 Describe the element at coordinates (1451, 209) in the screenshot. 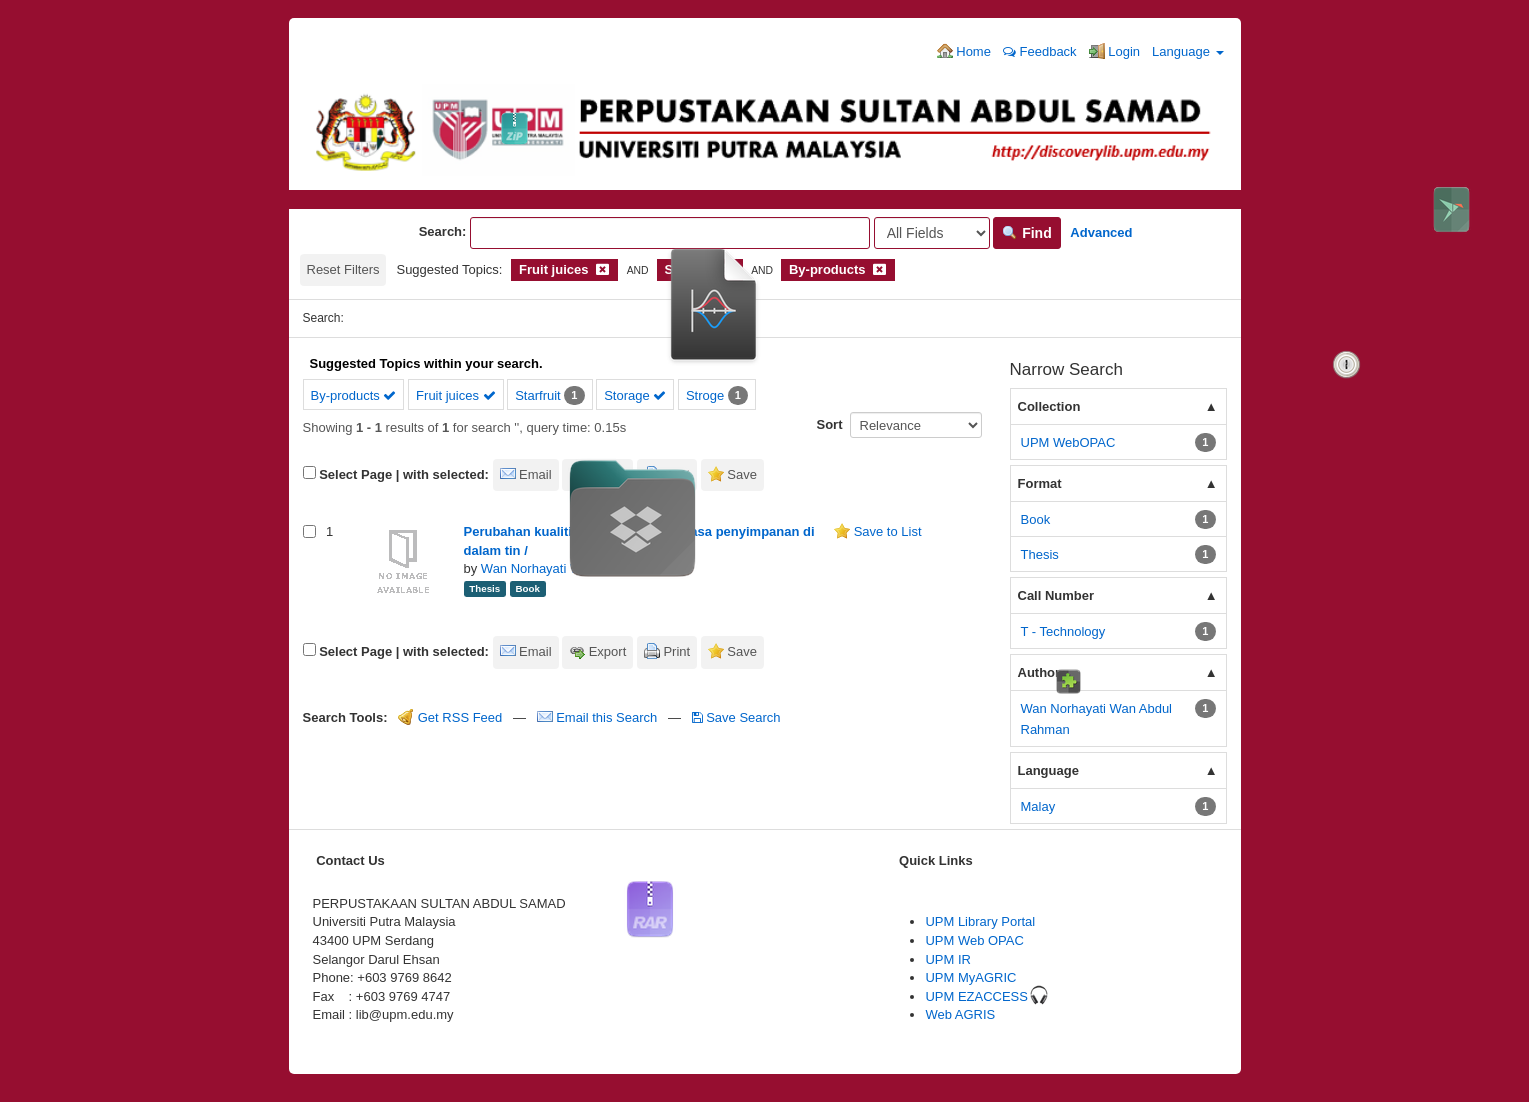

I see `a snap package file for linux software installation` at that location.